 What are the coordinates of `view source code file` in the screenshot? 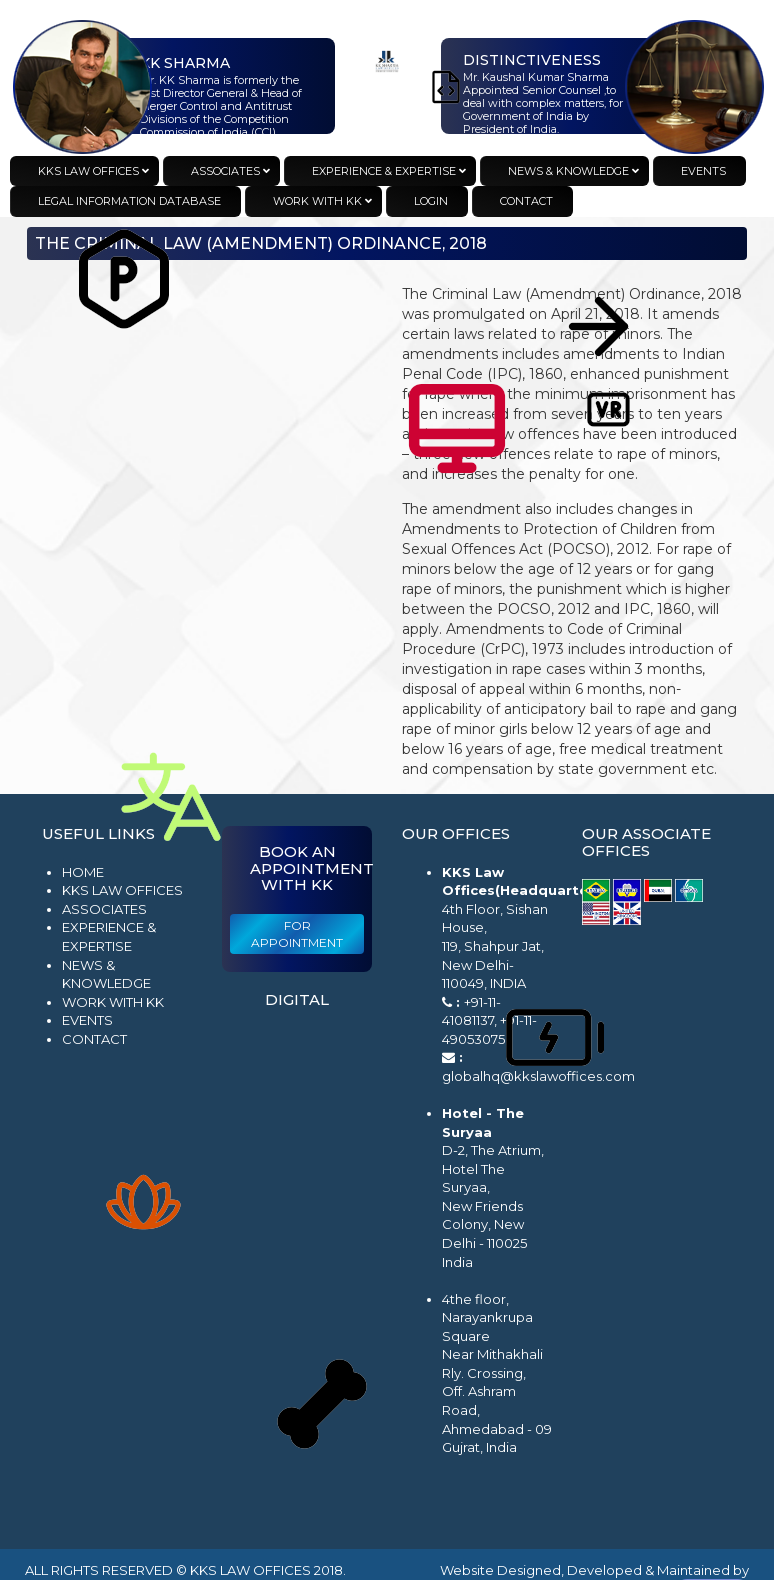 It's located at (446, 87).